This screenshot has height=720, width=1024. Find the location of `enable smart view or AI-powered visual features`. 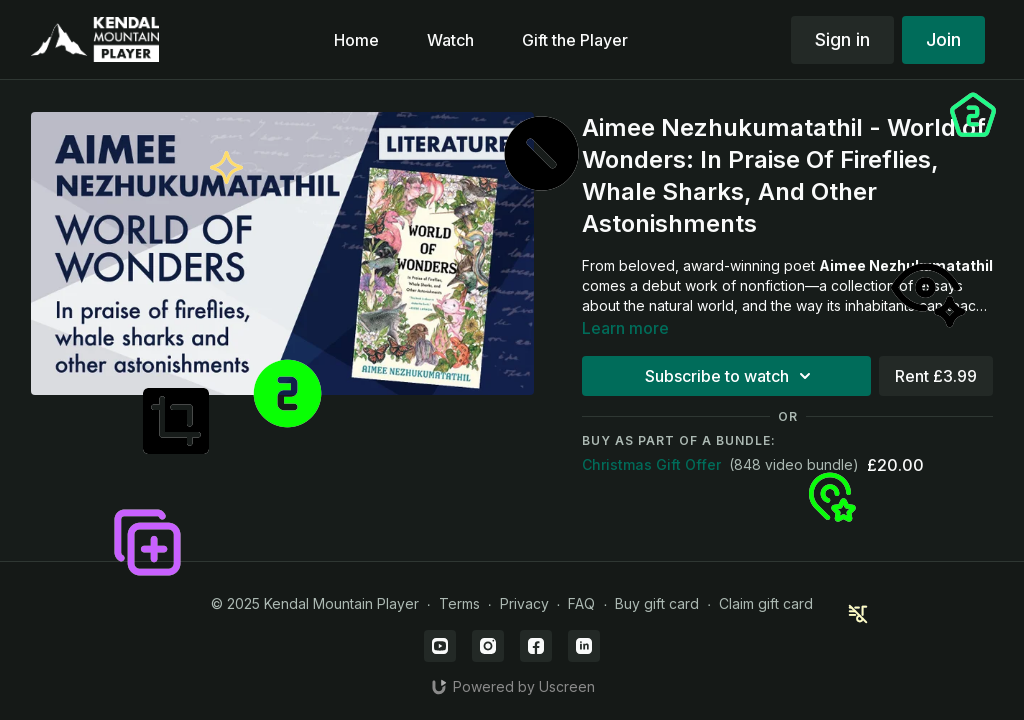

enable smart view or AI-powered visual features is located at coordinates (925, 287).